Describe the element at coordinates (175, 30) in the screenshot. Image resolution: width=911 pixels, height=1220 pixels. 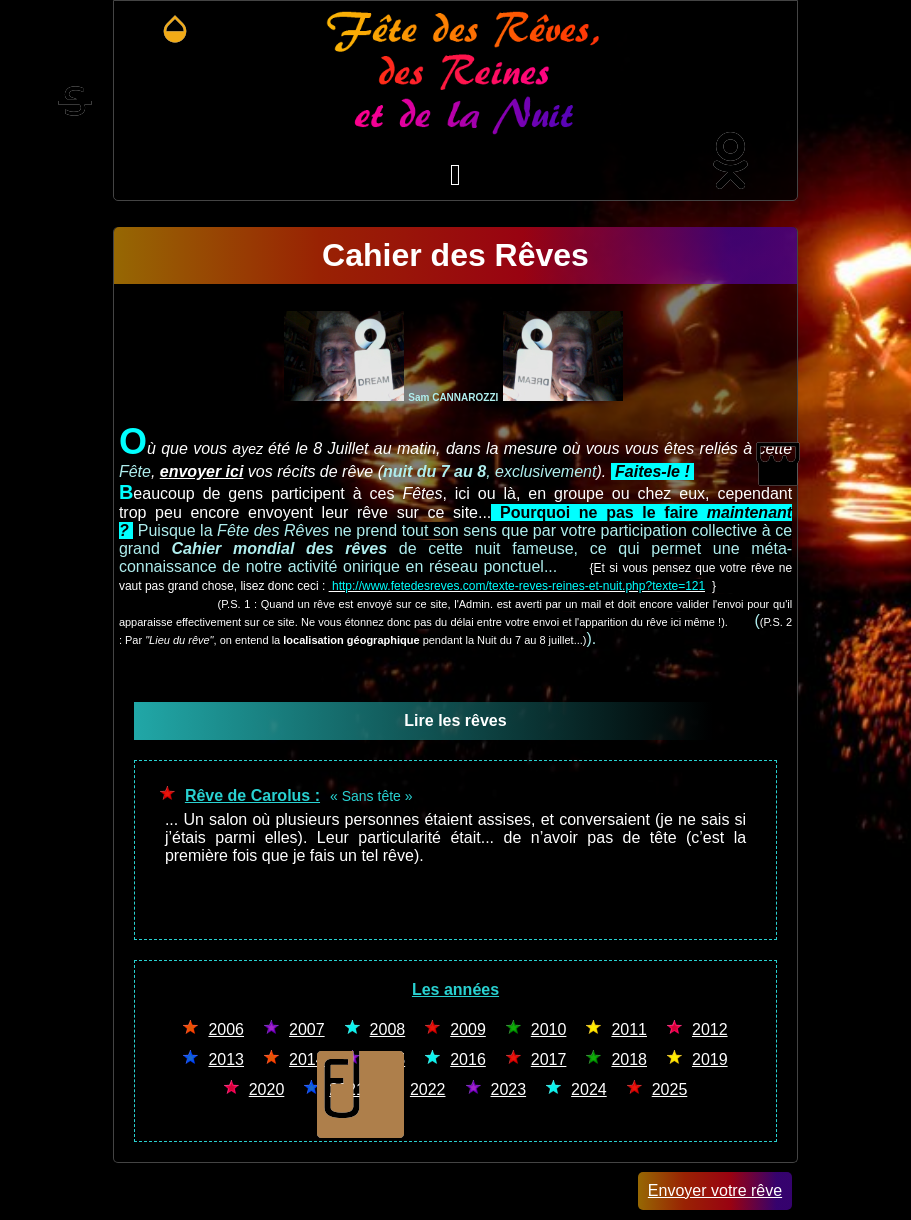
I see `adjust color contrast settings` at that location.